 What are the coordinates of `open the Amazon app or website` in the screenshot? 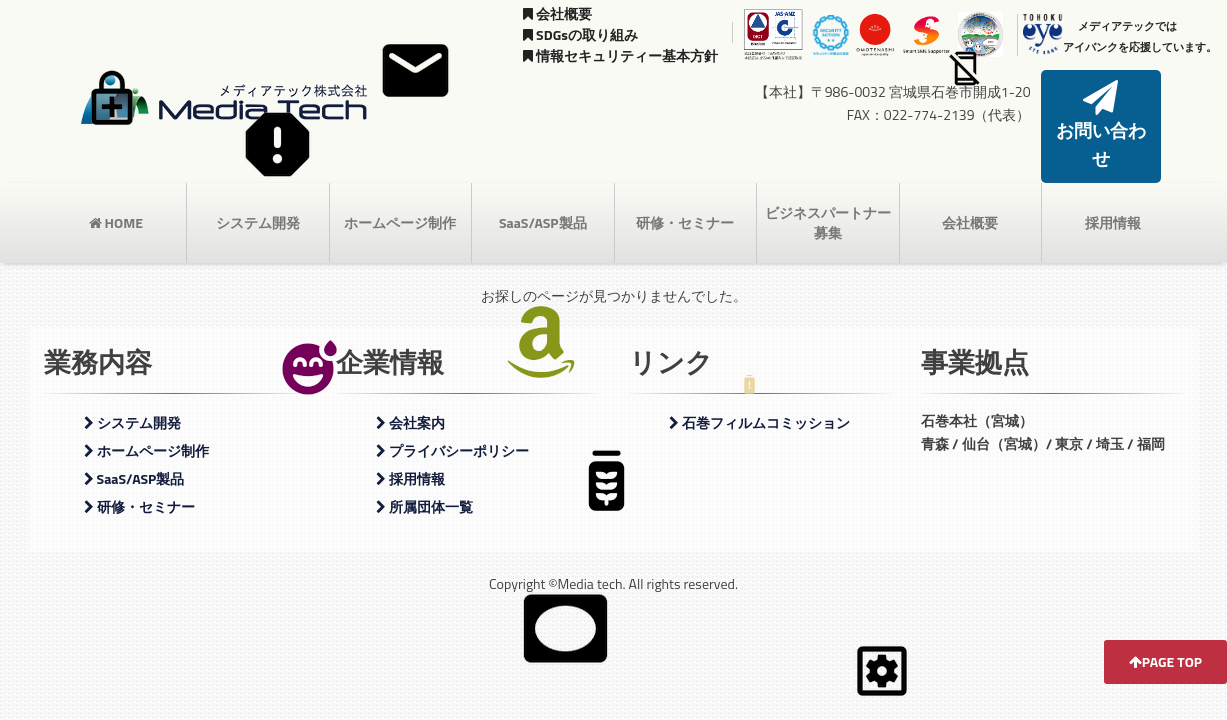 It's located at (541, 342).